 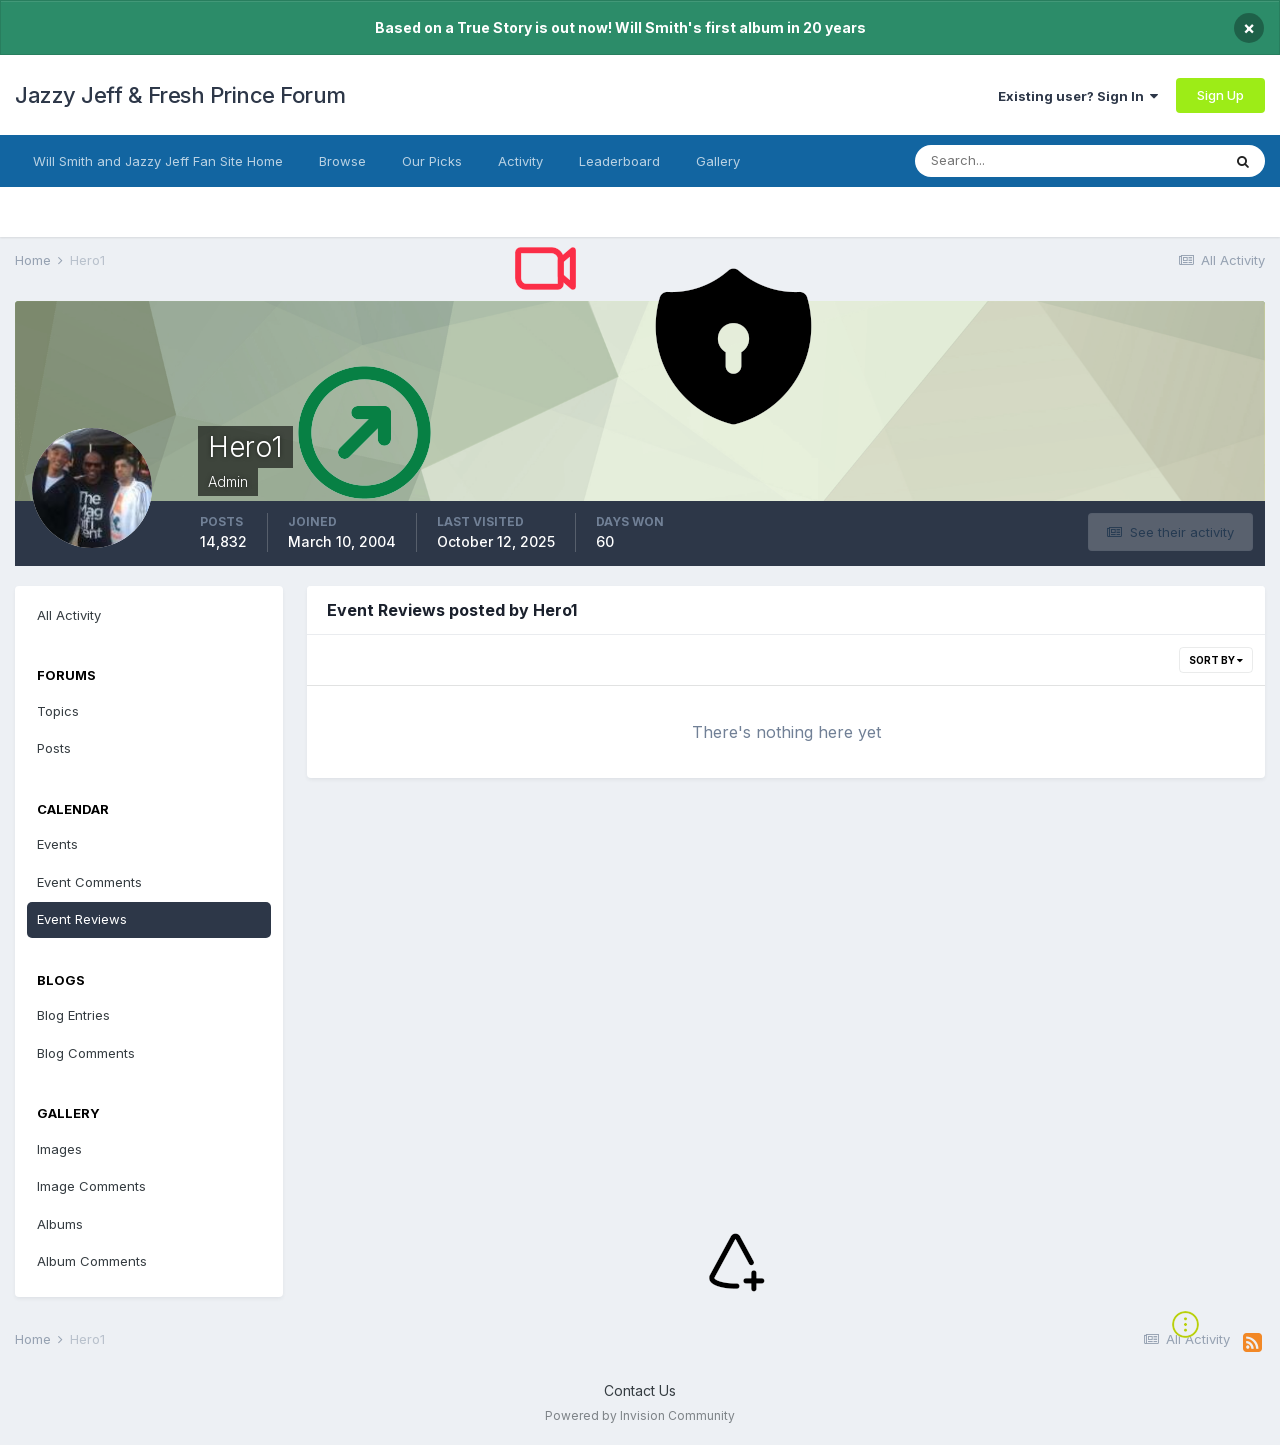 I want to click on open more options menu, so click(x=1185, y=1324).